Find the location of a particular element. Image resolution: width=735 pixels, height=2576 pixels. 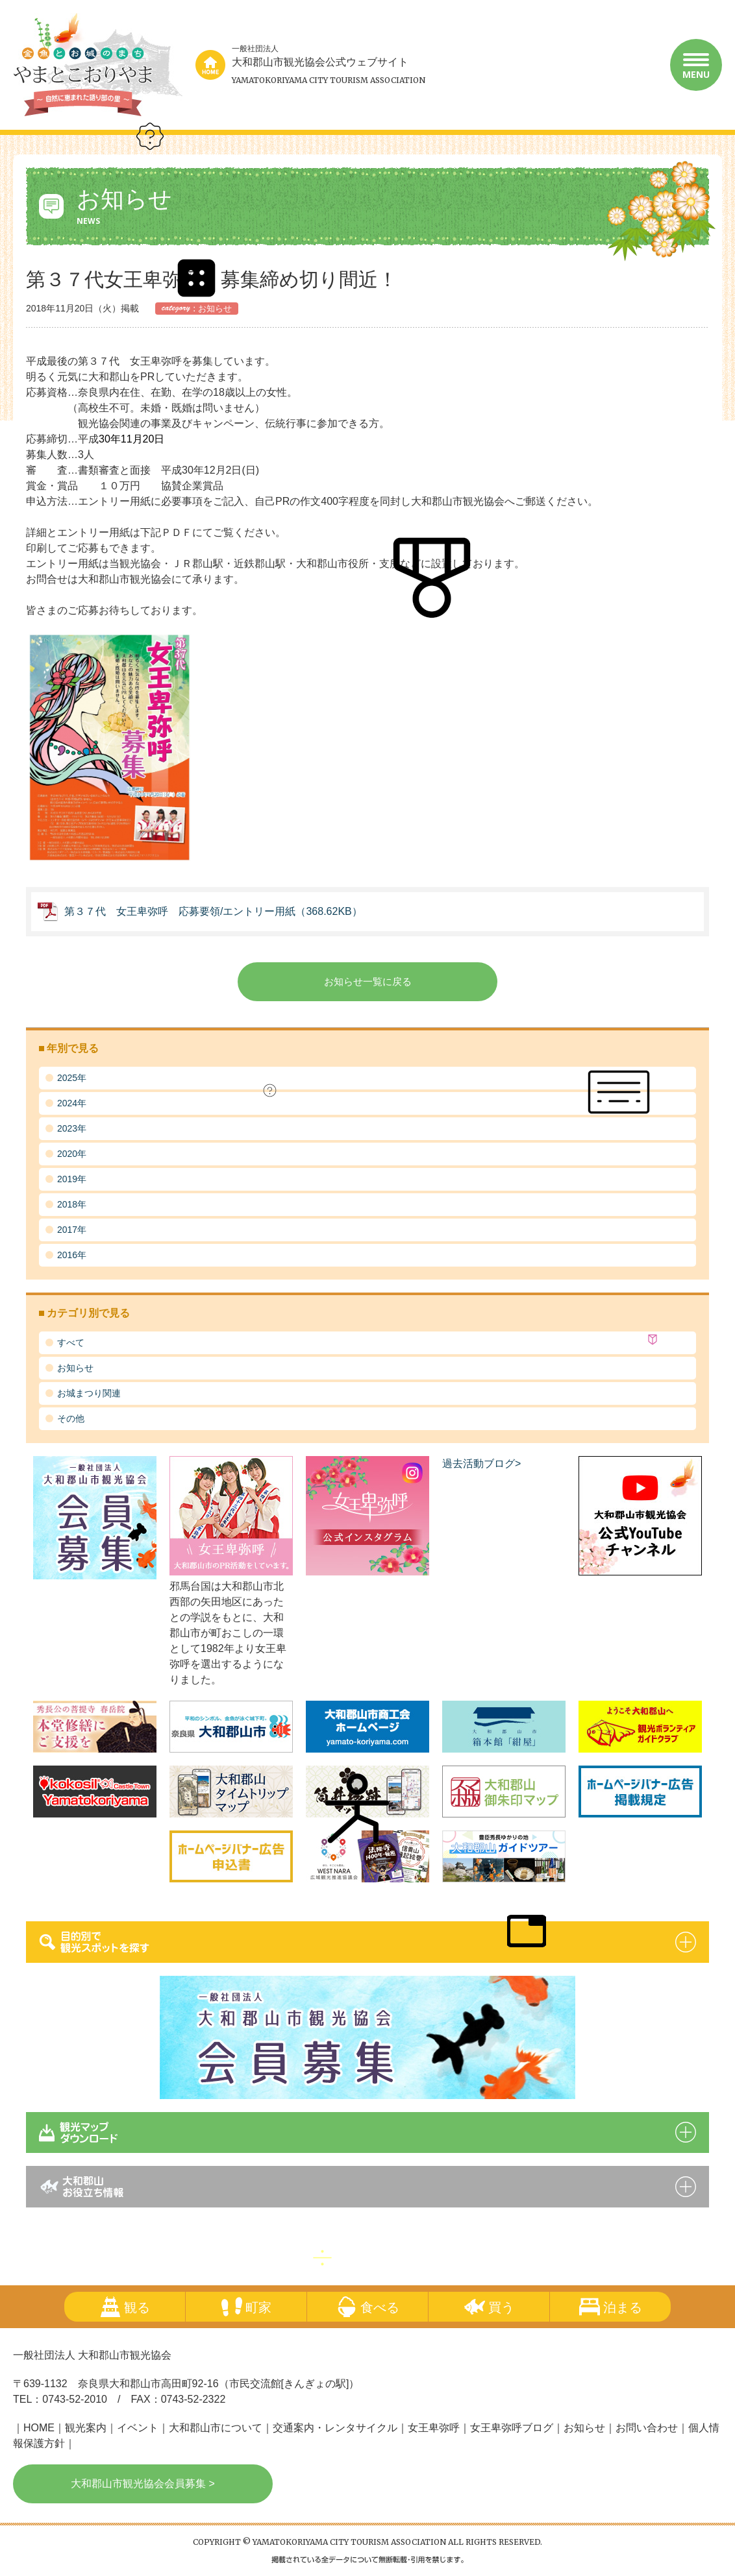

view military or veteran status badge is located at coordinates (432, 573).